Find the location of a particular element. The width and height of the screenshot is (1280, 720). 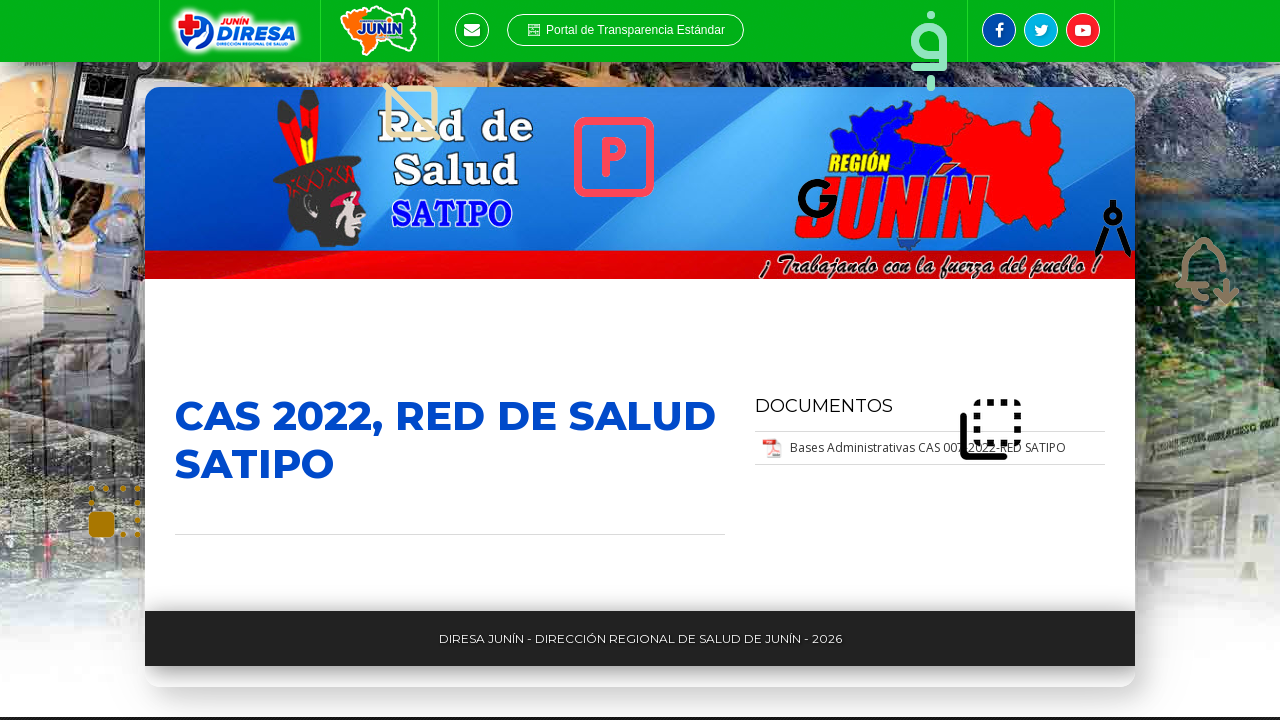

access architecture or design tools is located at coordinates (1113, 229).